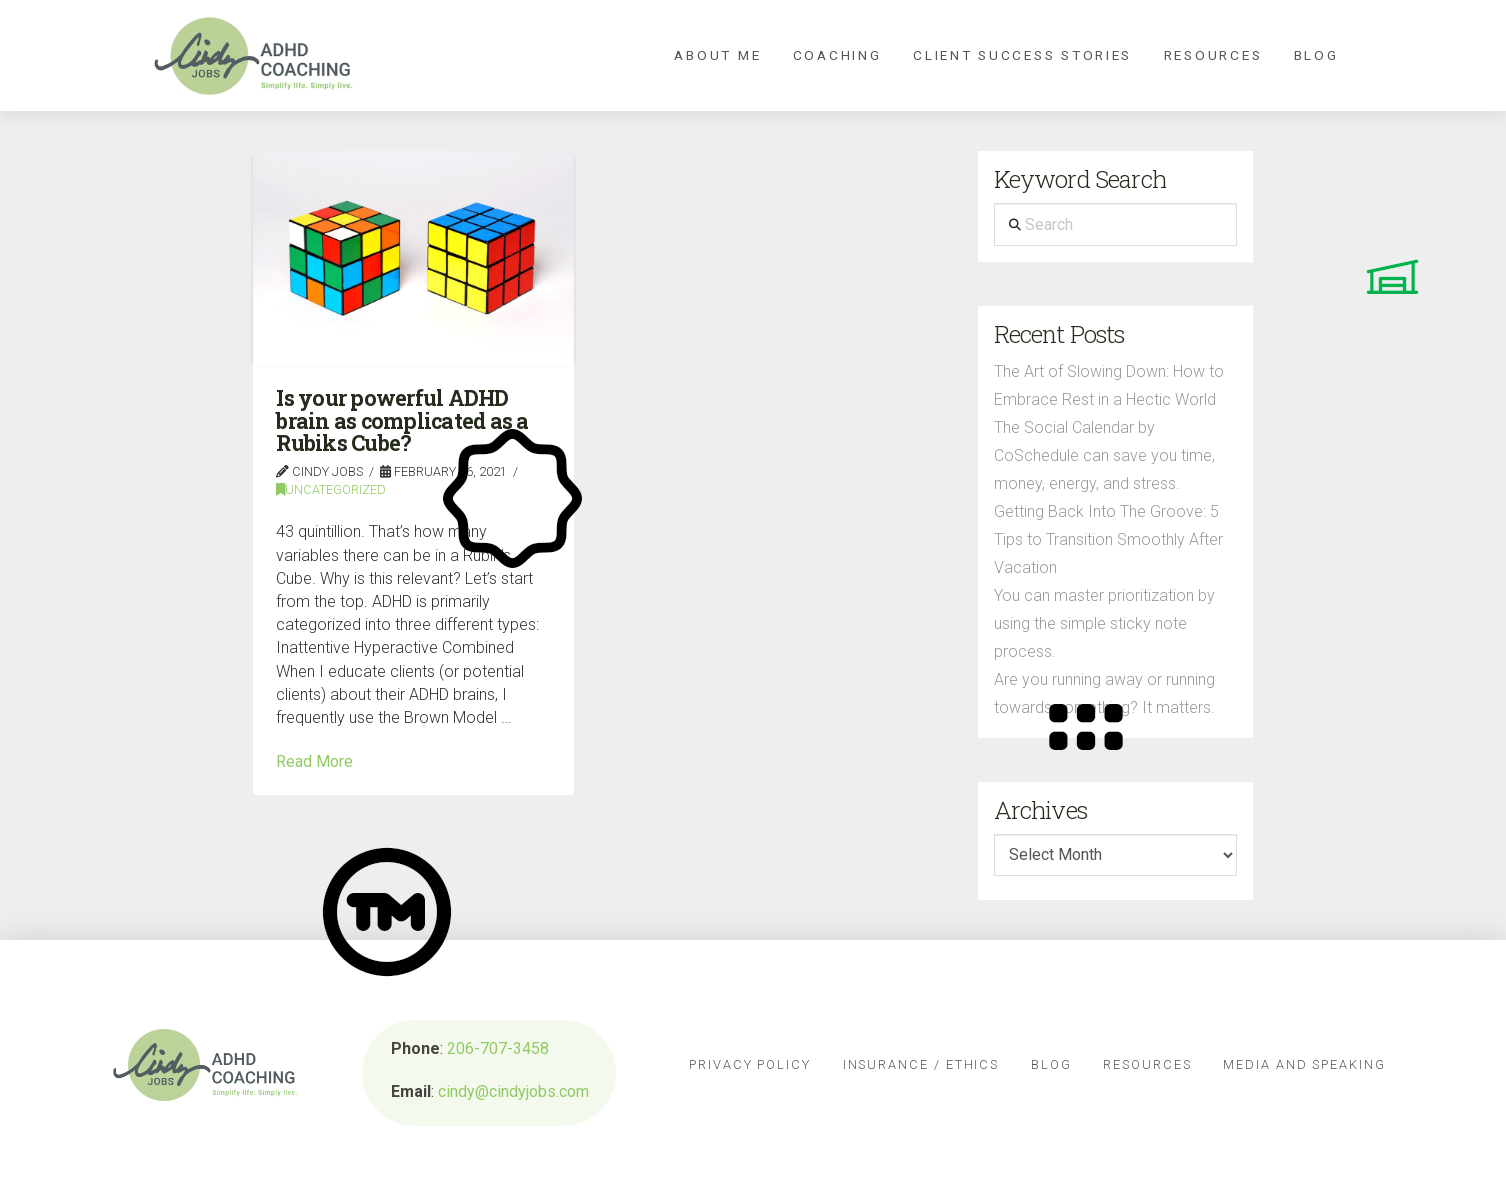 The width and height of the screenshot is (1506, 1190). I want to click on indicates trademarked content or branding, so click(387, 912).